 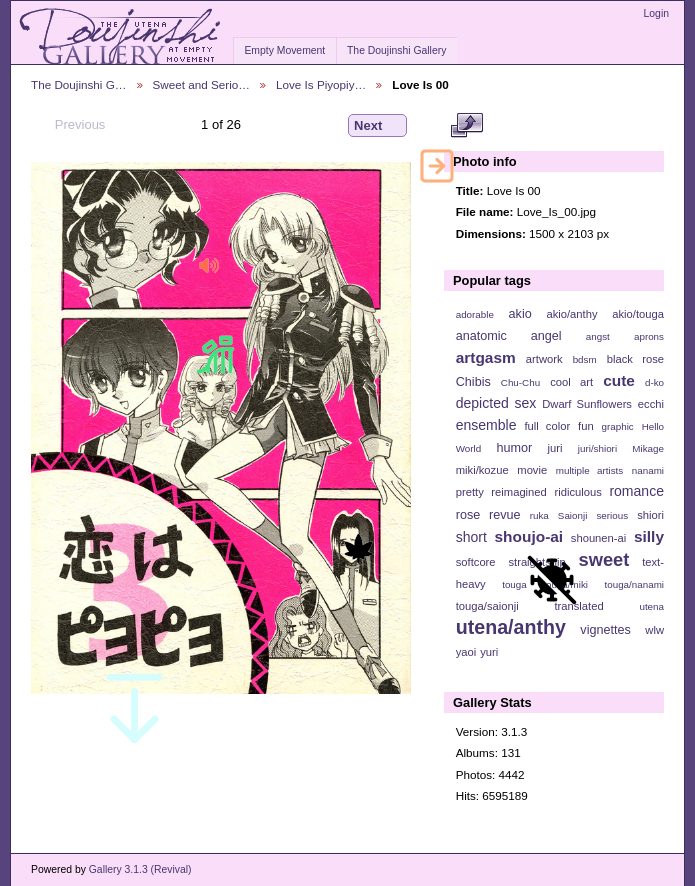 What do you see at coordinates (215, 354) in the screenshot?
I see `browse amusement park attractions` at bounding box center [215, 354].